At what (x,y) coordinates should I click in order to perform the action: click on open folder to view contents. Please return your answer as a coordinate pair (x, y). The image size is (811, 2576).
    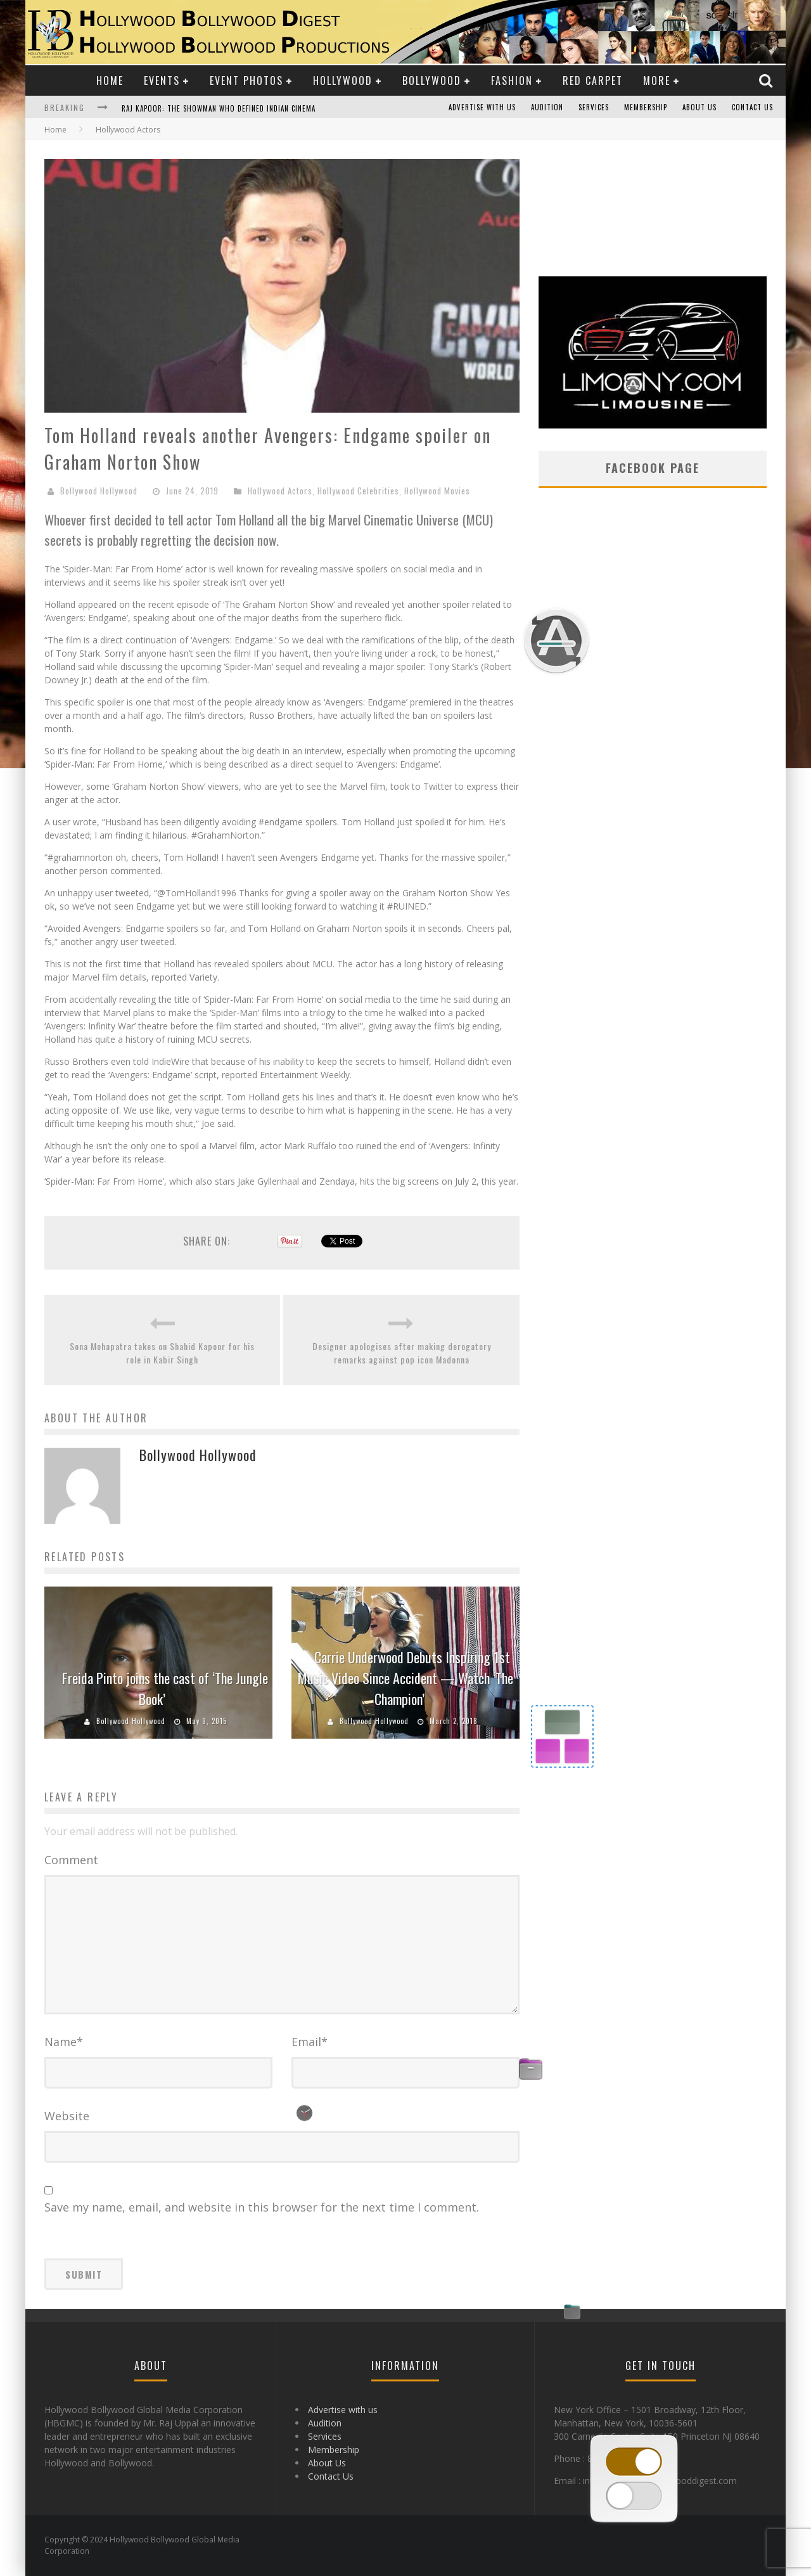
    Looking at the image, I should click on (572, 2312).